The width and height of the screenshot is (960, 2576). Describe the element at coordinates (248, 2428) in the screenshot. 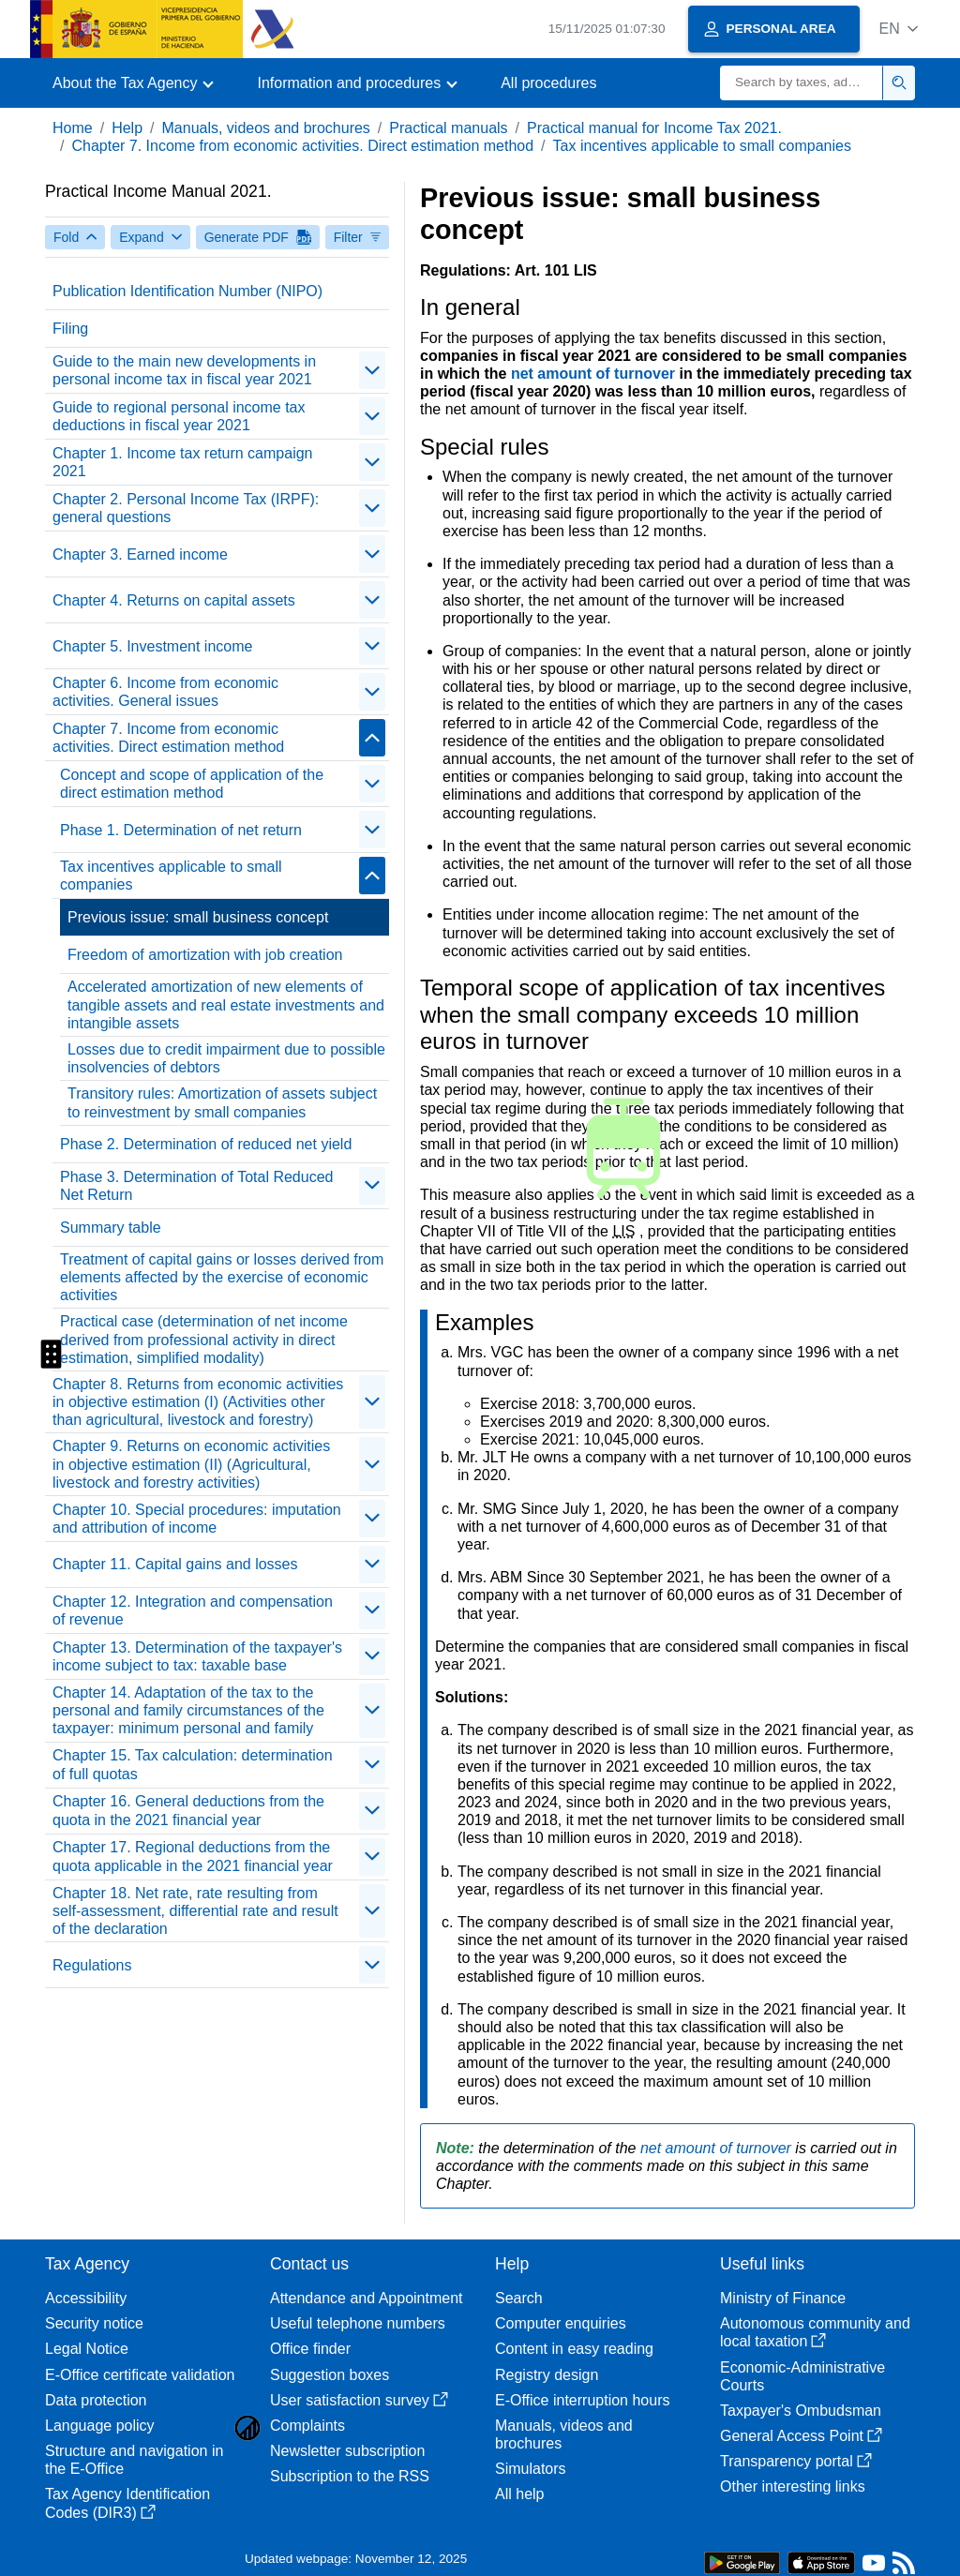

I see `toggle half-tone or contrast display mode` at that location.